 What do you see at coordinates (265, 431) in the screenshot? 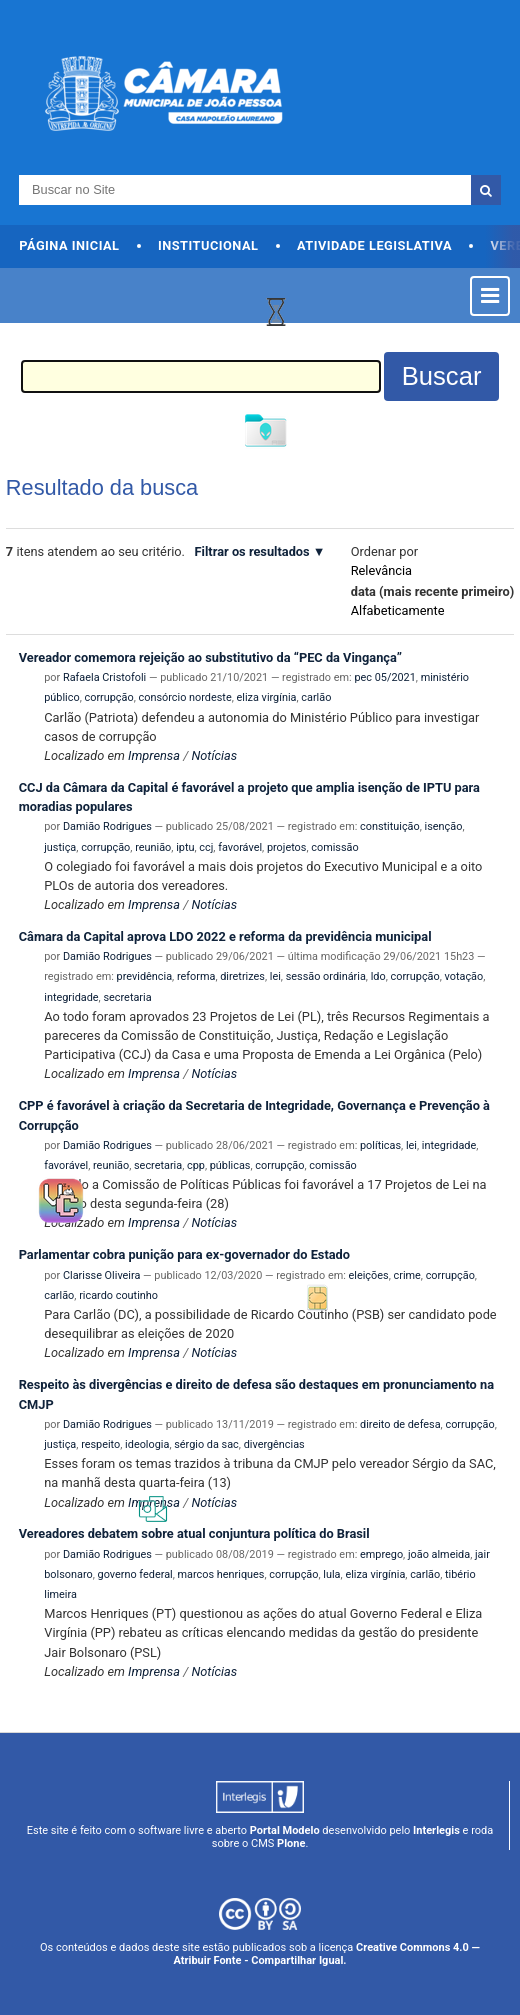
I see `open alienware game files folder` at bounding box center [265, 431].